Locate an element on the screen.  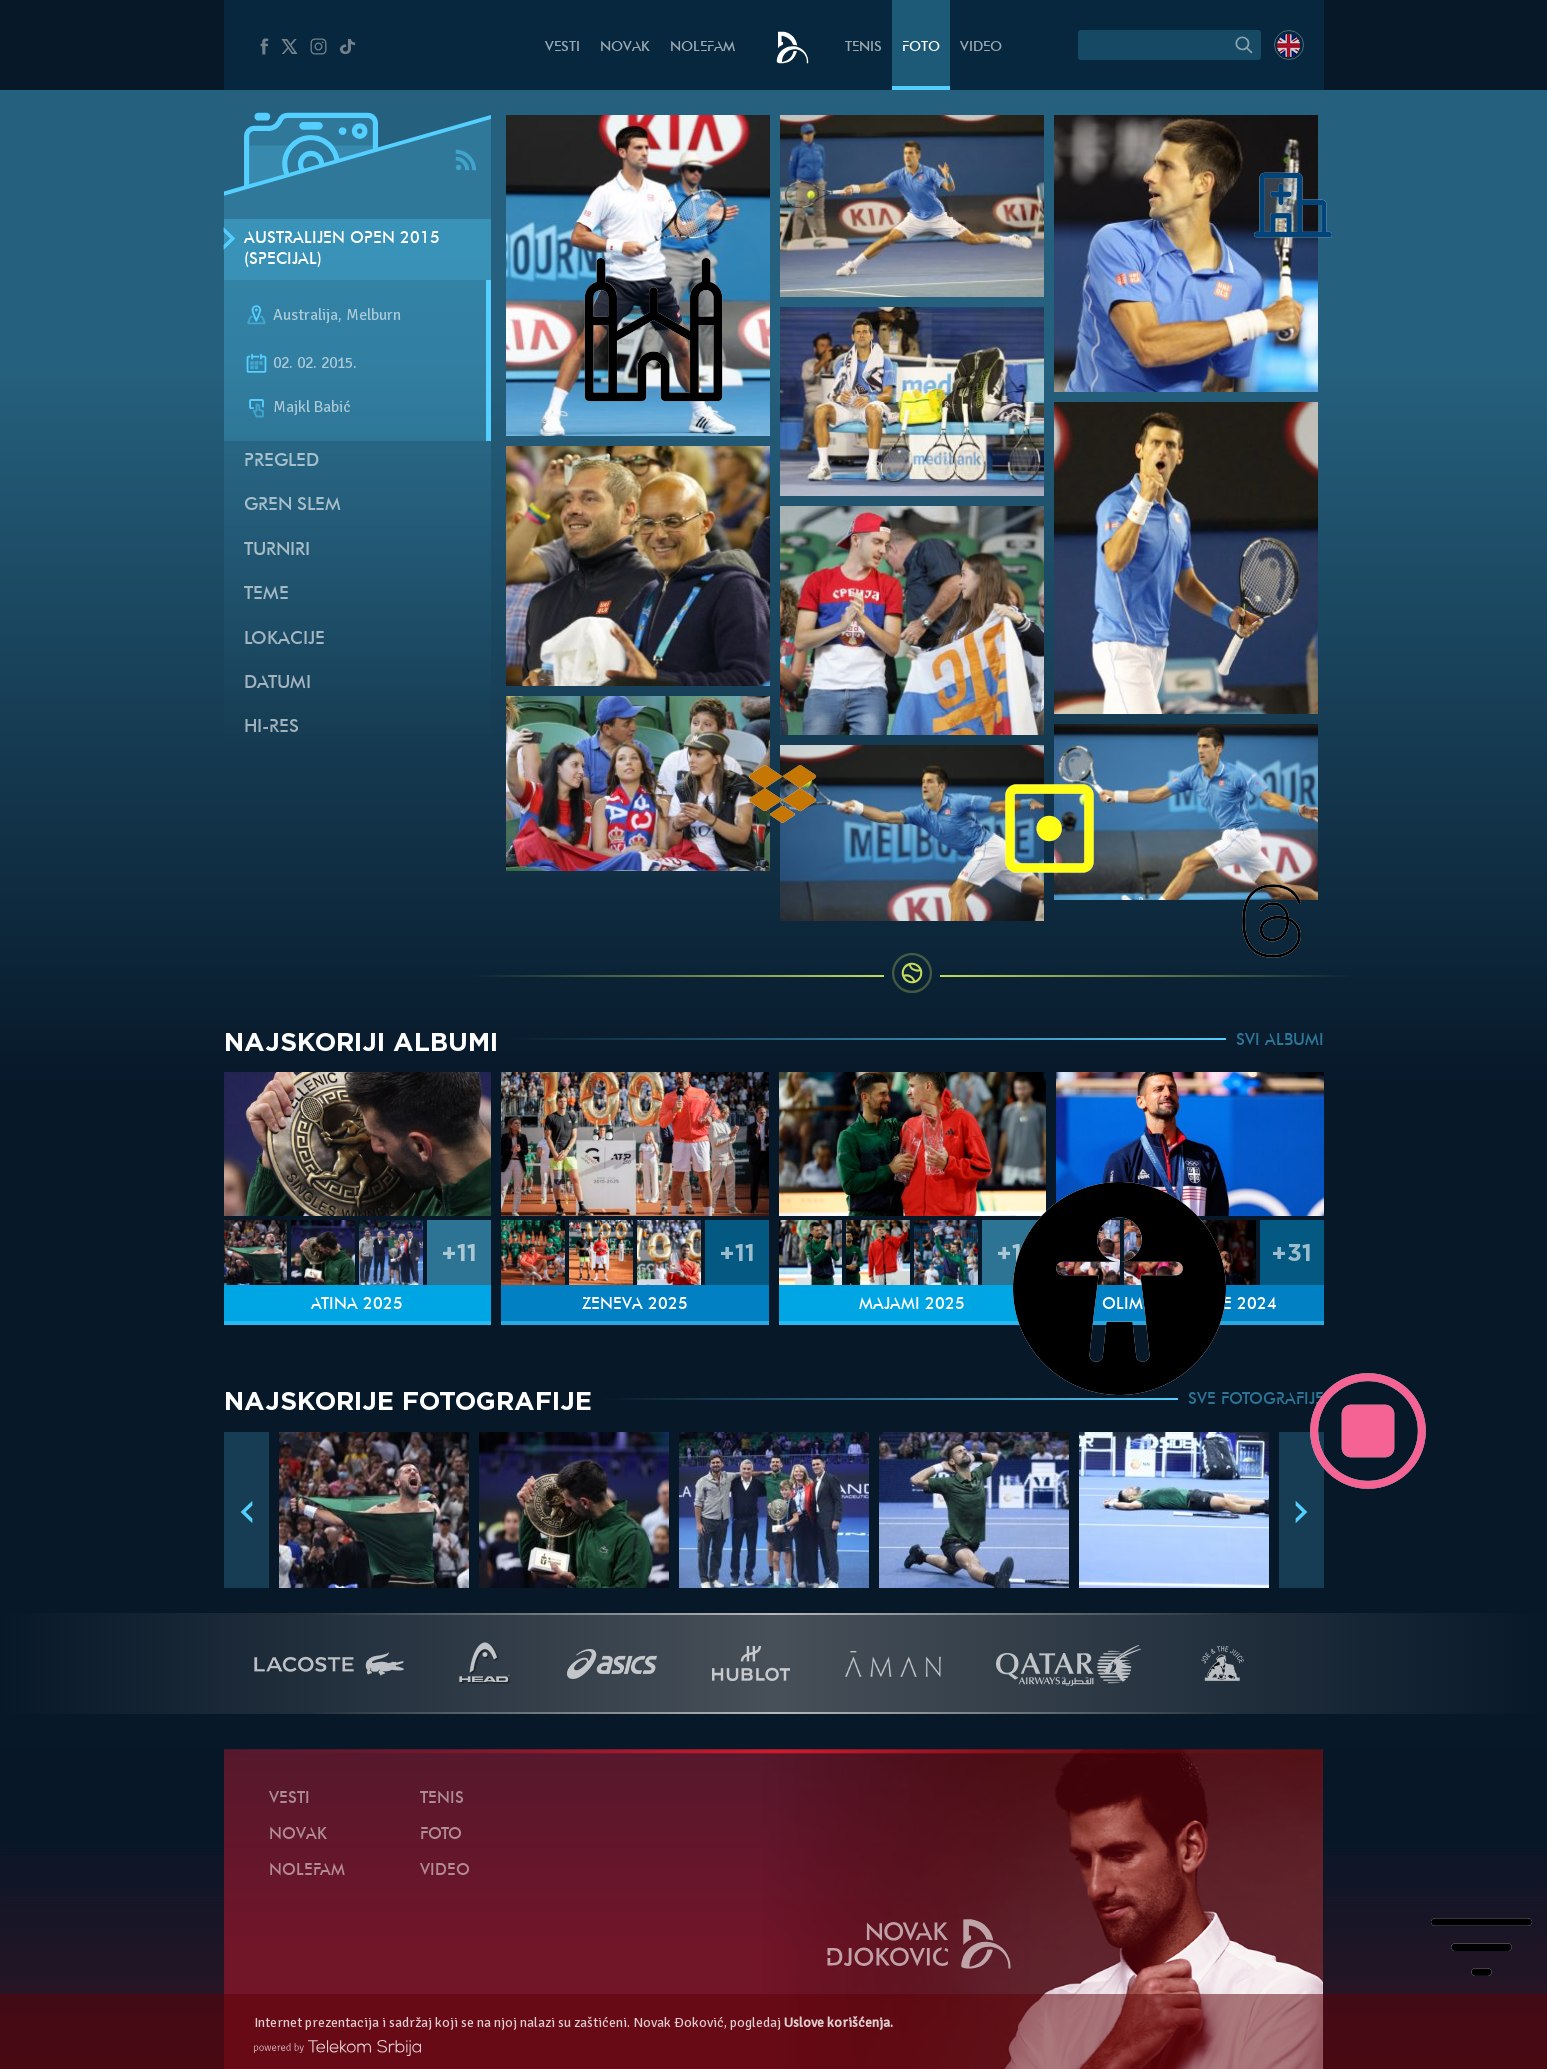
filter or sort list items is located at coordinates (1481, 1948).